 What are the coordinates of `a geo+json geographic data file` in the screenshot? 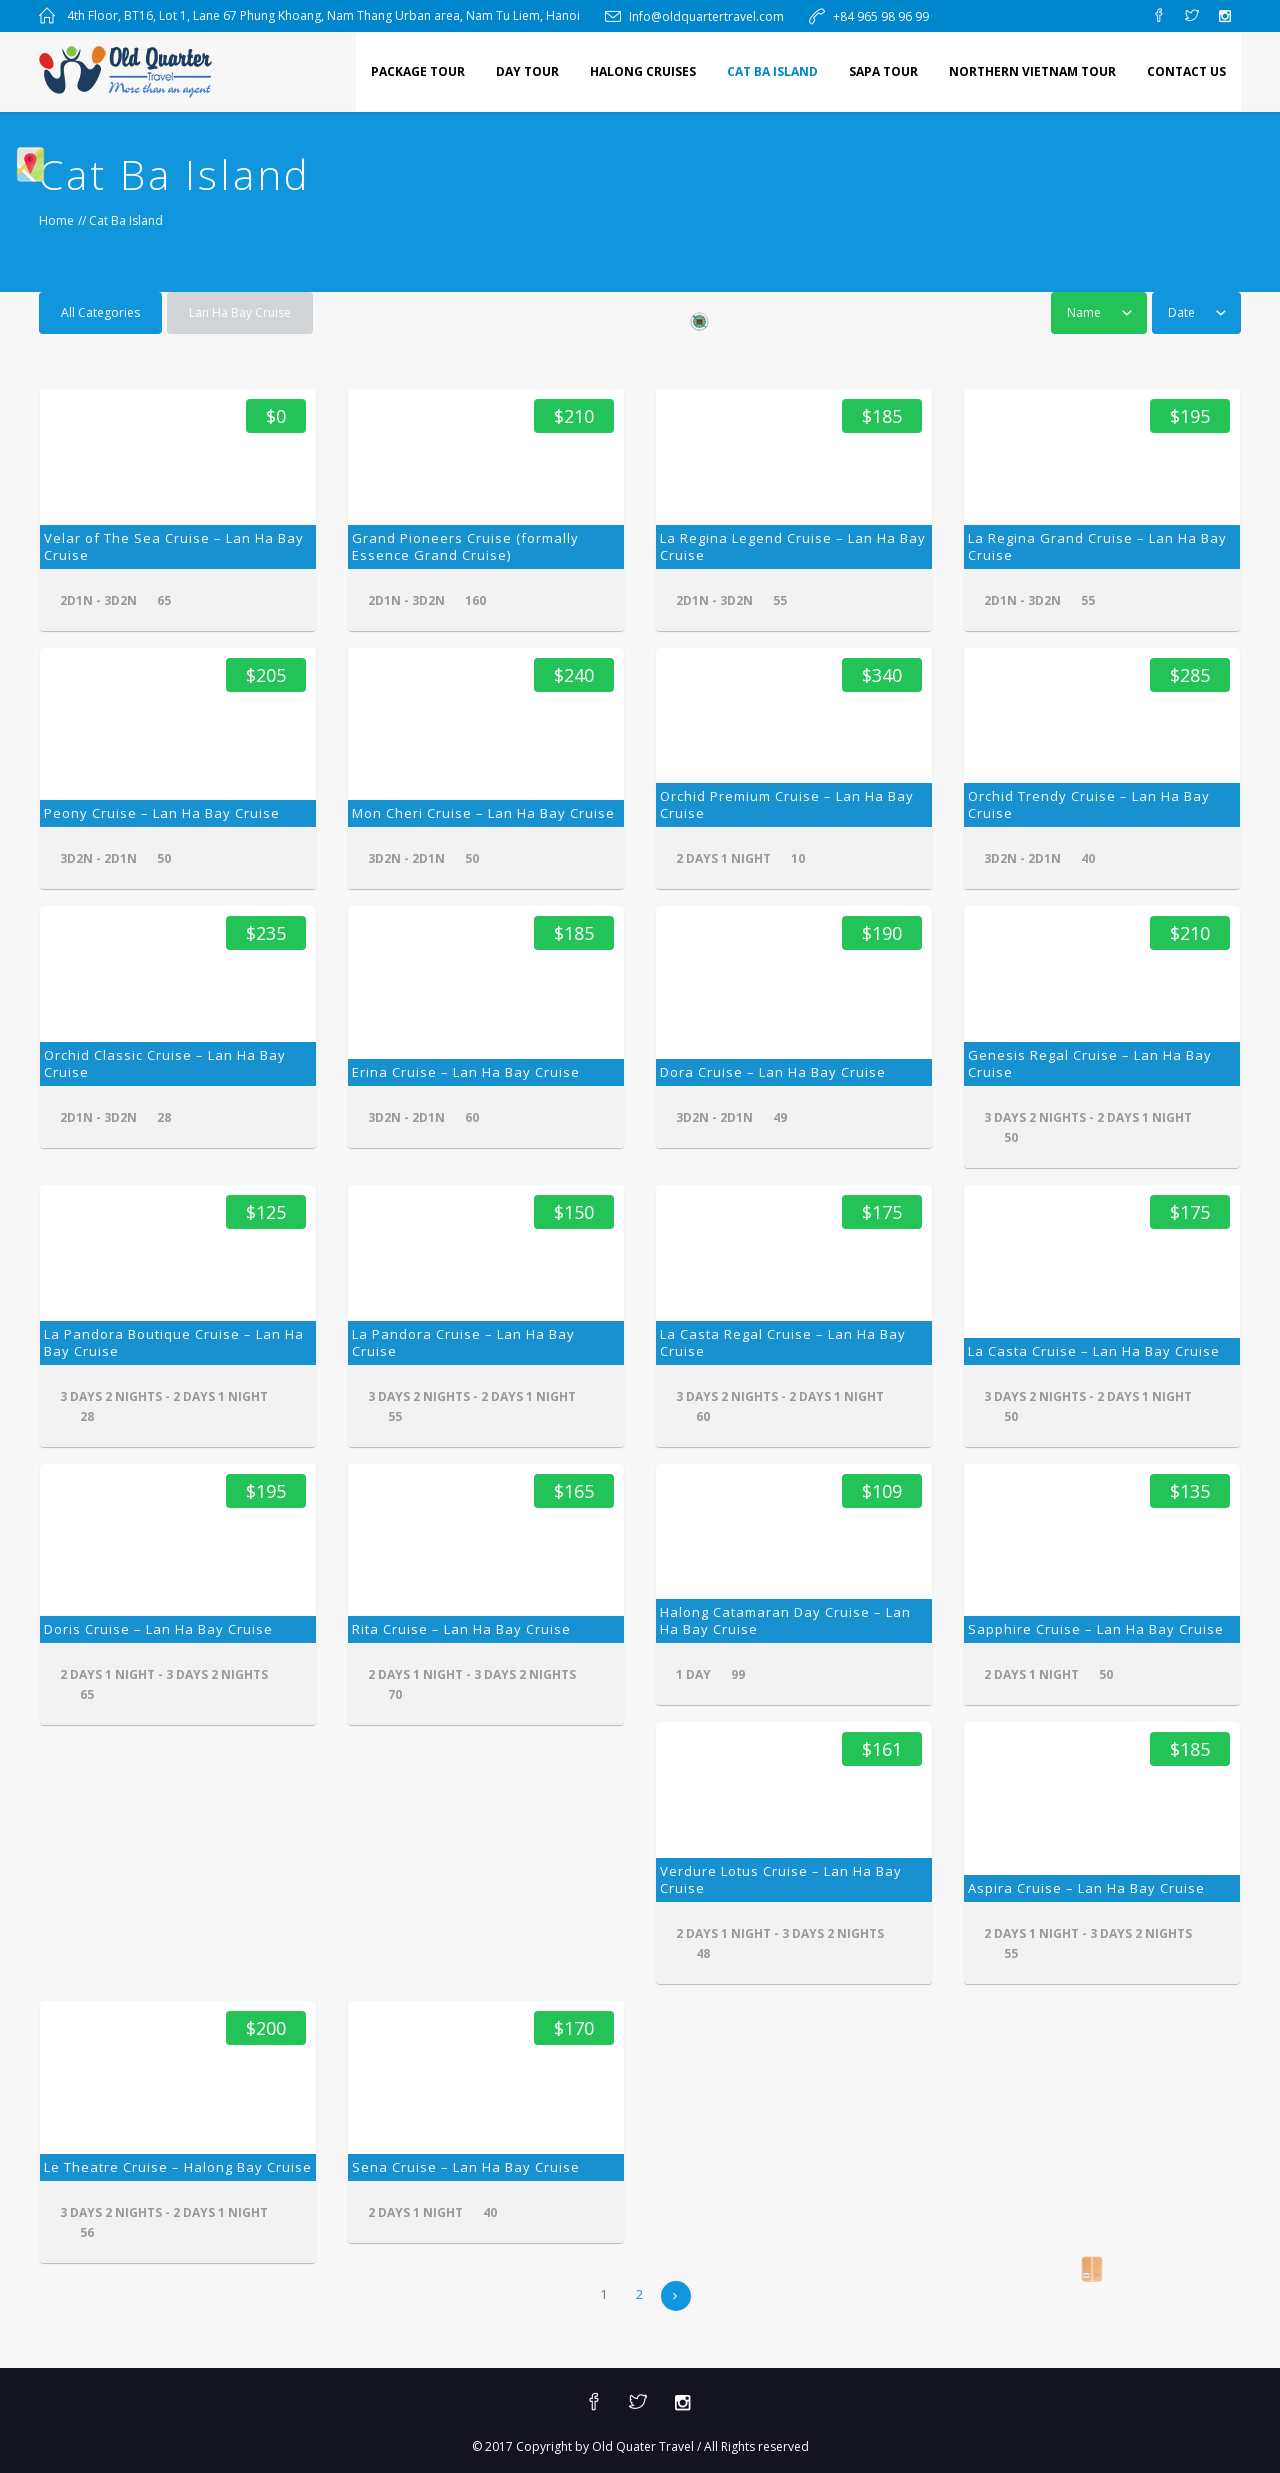 It's located at (30, 164).